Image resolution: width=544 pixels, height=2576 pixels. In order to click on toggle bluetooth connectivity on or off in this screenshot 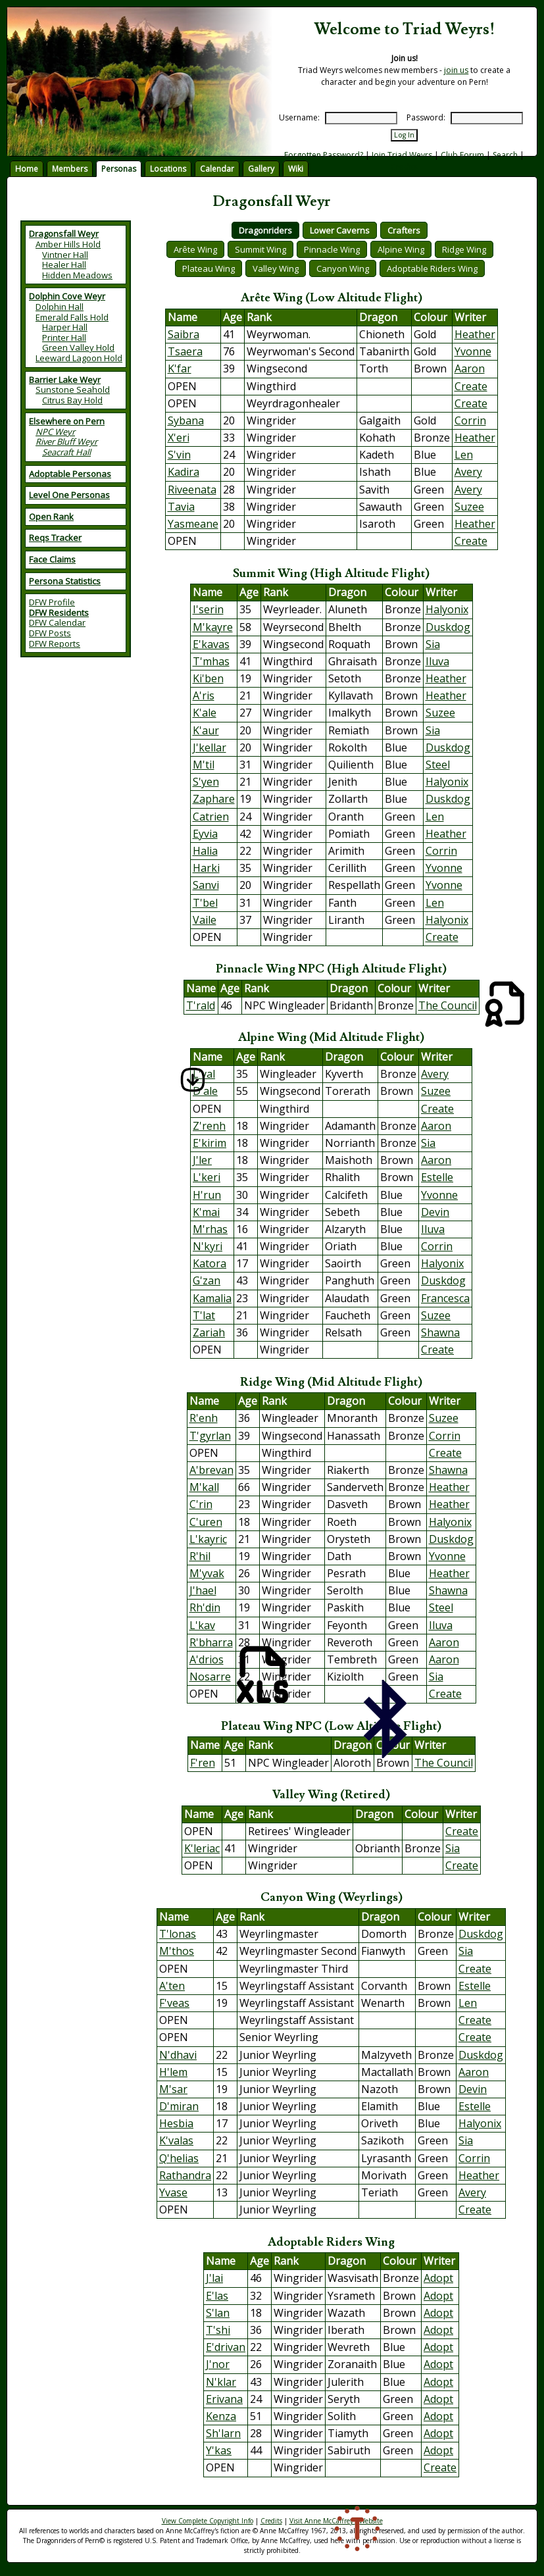, I will do `click(385, 1719)`.